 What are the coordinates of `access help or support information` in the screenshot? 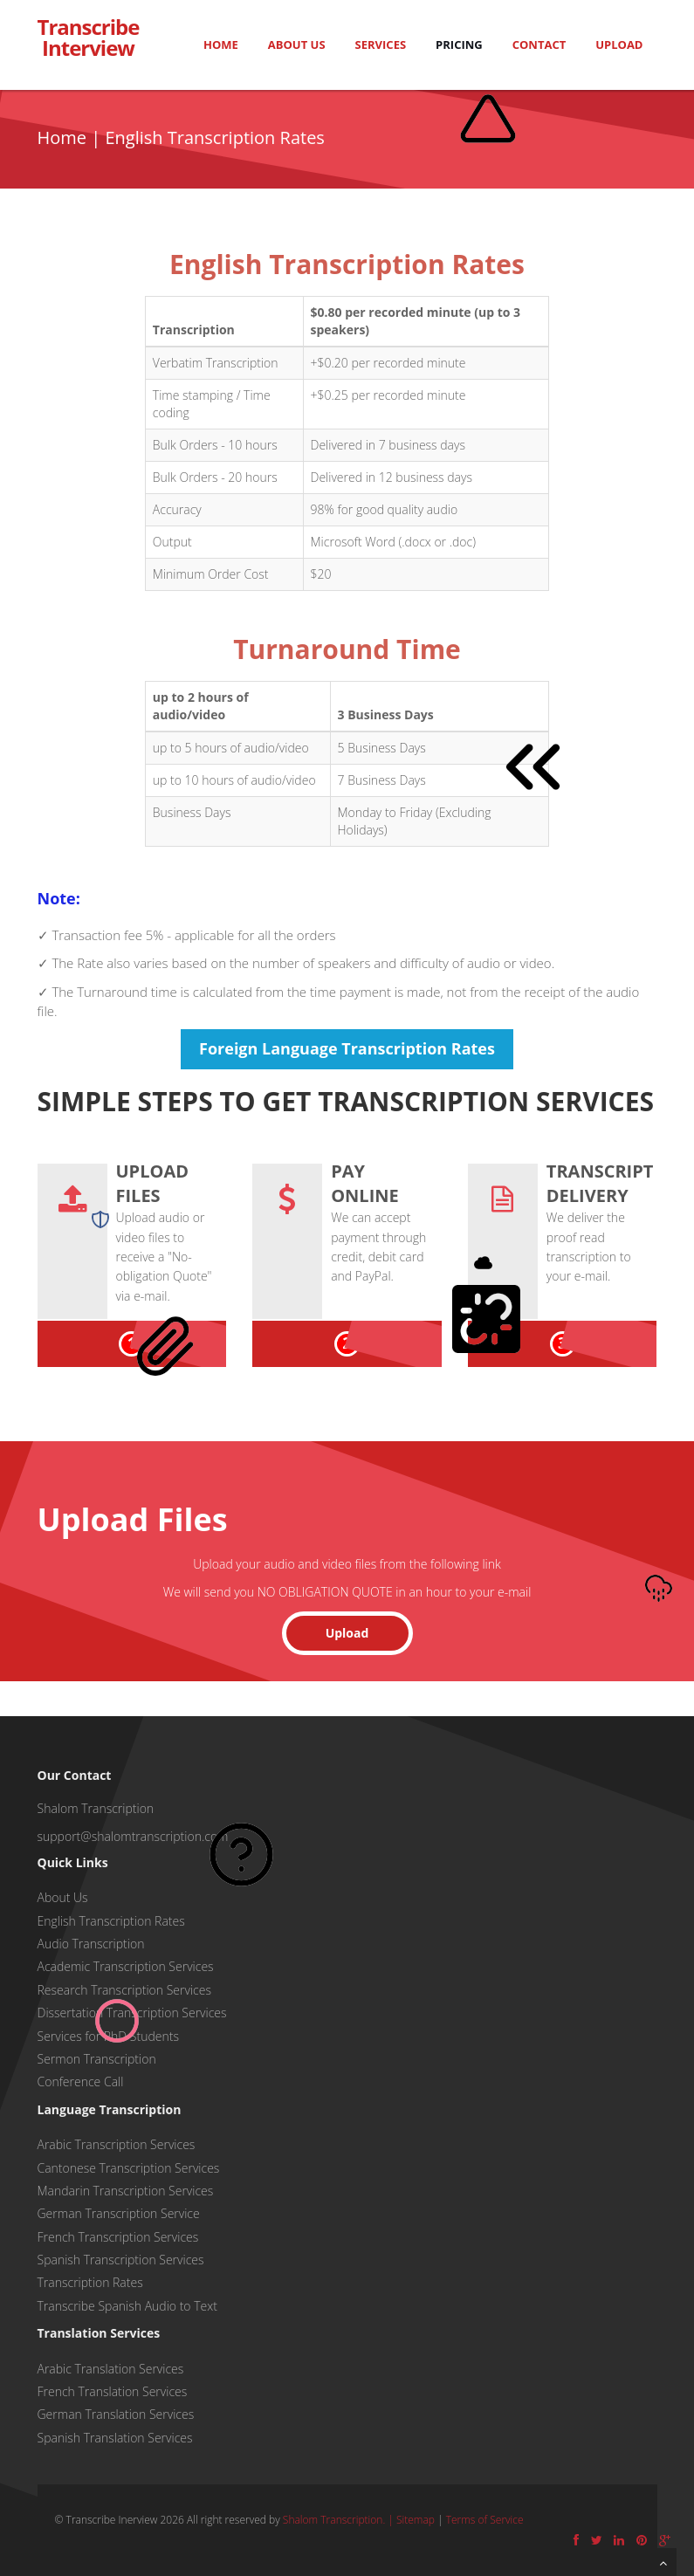 It's located at (241, 1854).